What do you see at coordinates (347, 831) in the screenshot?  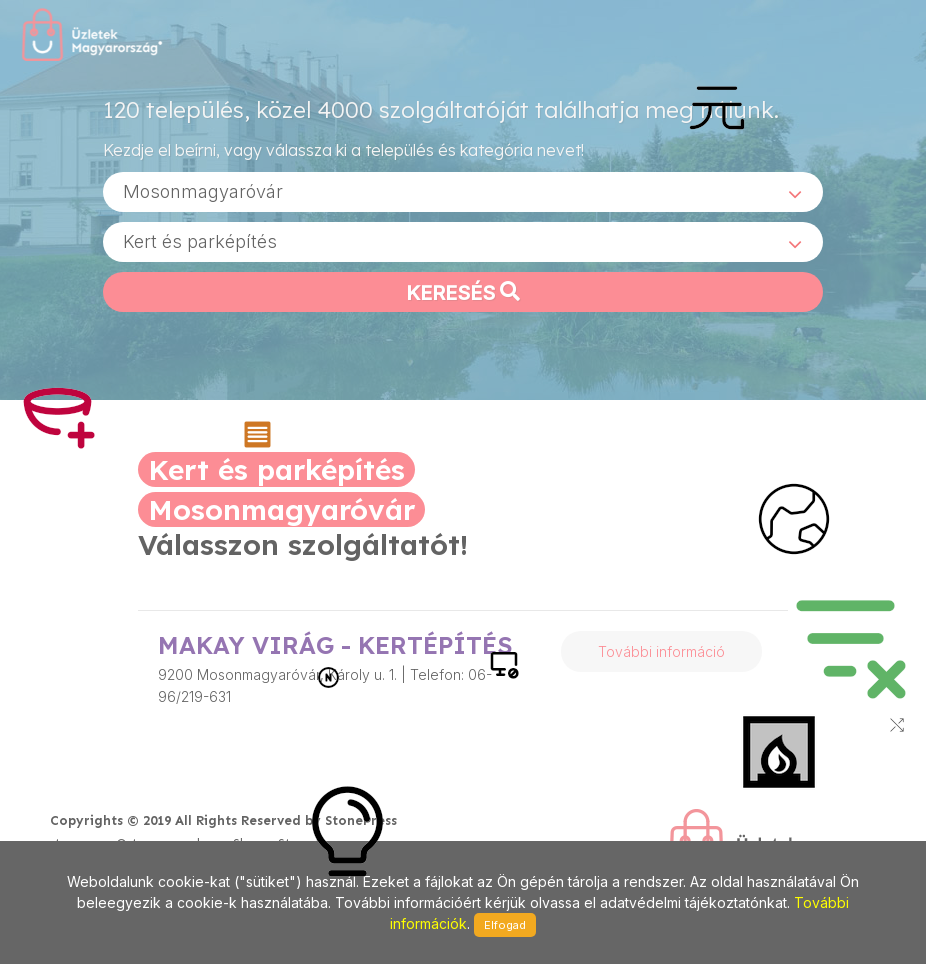 I see `view tips or helpful suggestions` at bounding box center [347, 831].